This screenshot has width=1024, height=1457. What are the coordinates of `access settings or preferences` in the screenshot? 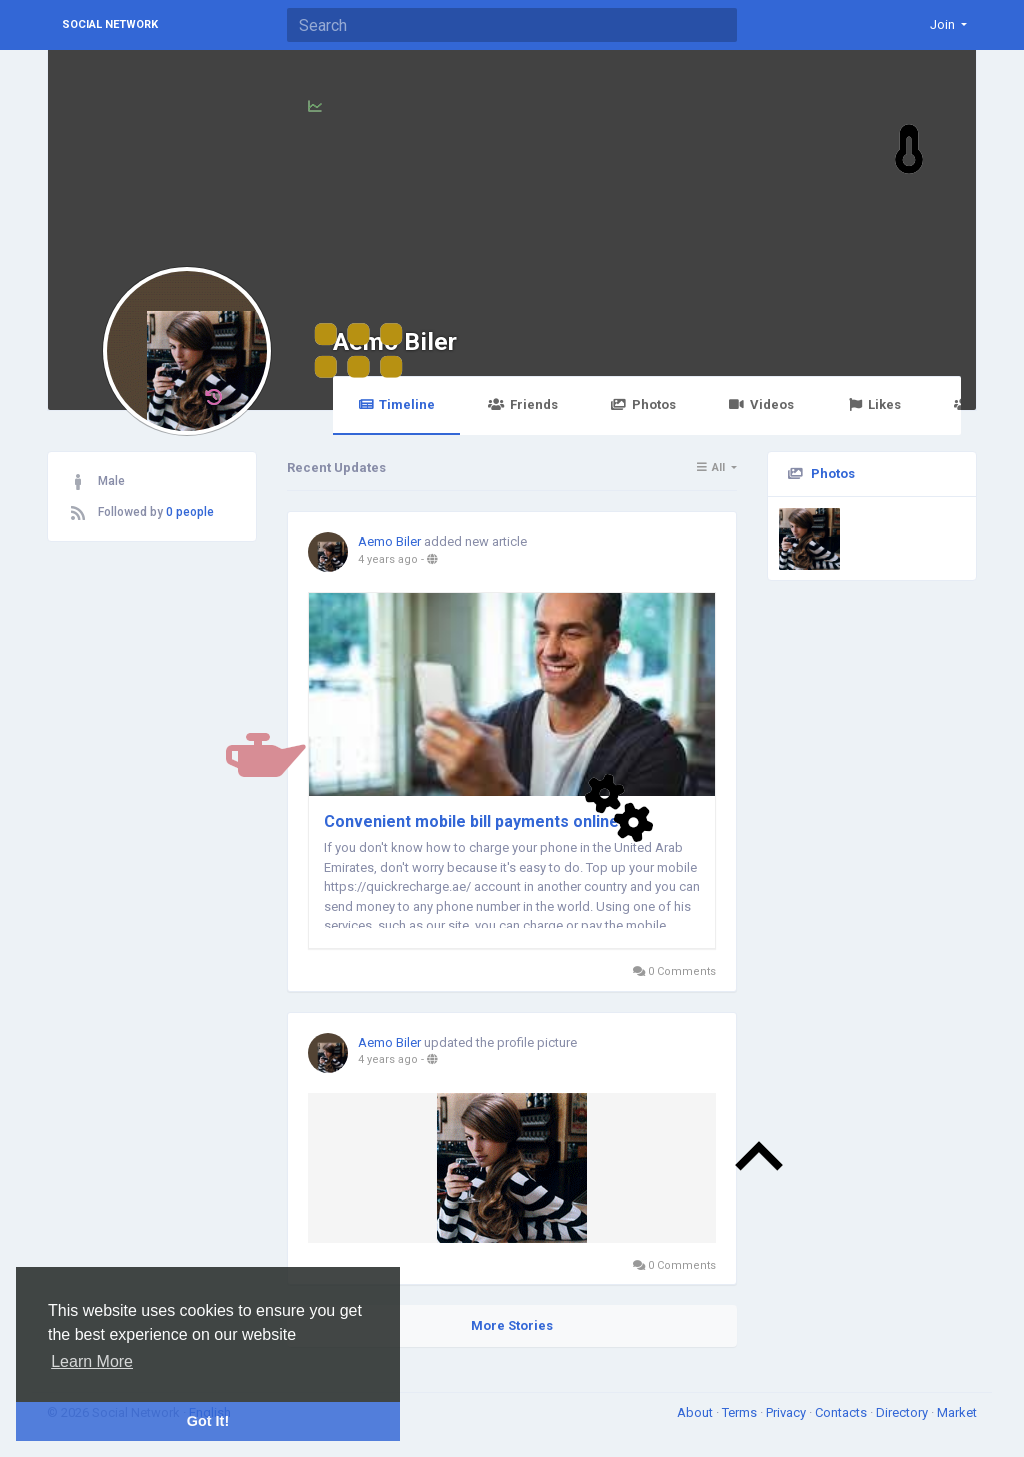 It's located at (619, 808).